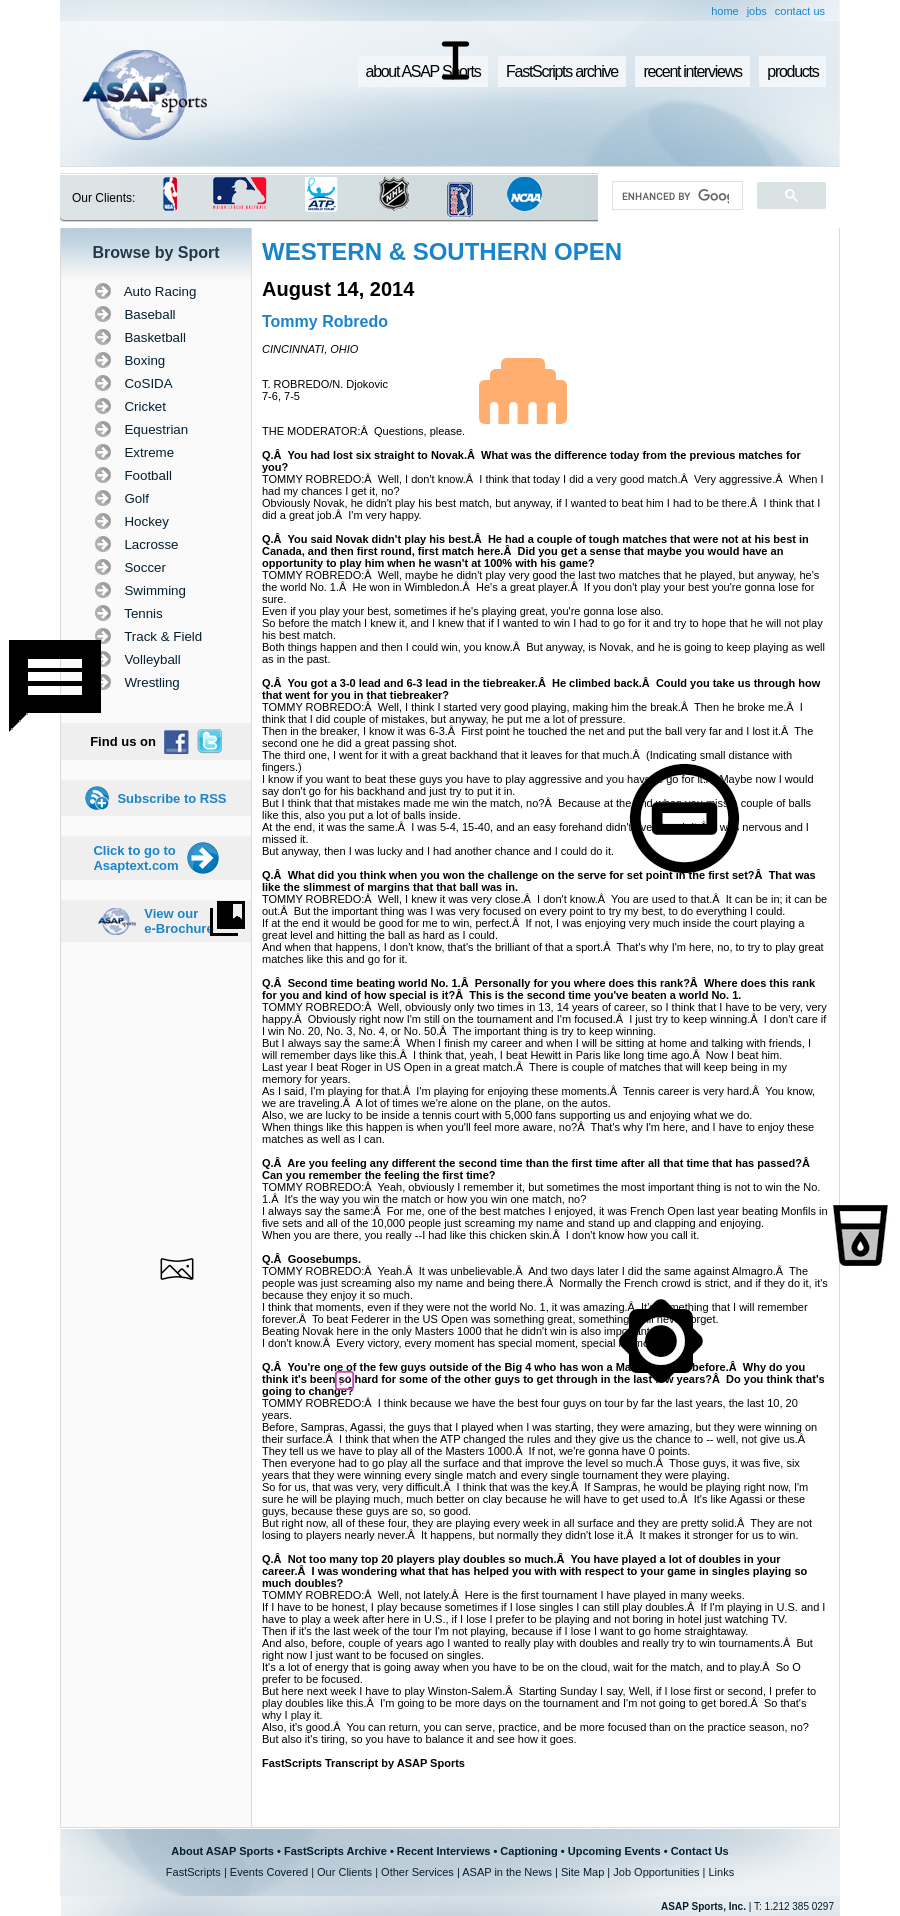 This screenshot has width=900, height=1916. Describe the element at coordinates (55, 686) in the screenshot. I see `open messaging or chat` at that location.